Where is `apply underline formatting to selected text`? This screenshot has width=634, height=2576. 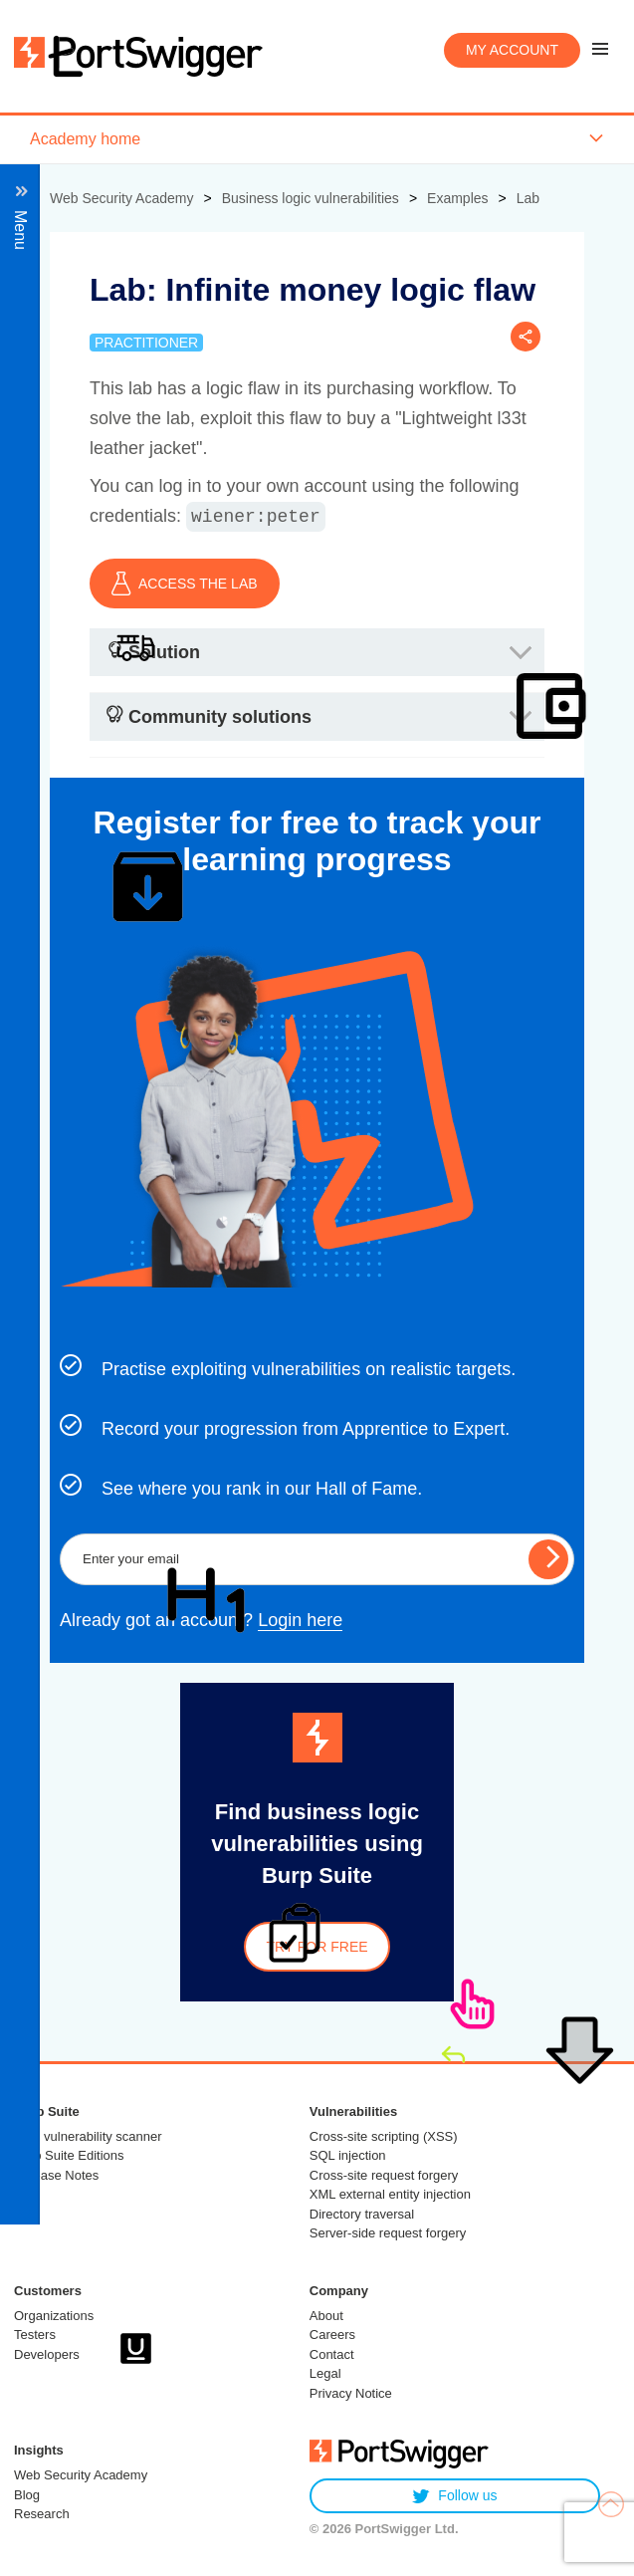 apply underline formatting to selected text is located at coordinates (135, 2348).